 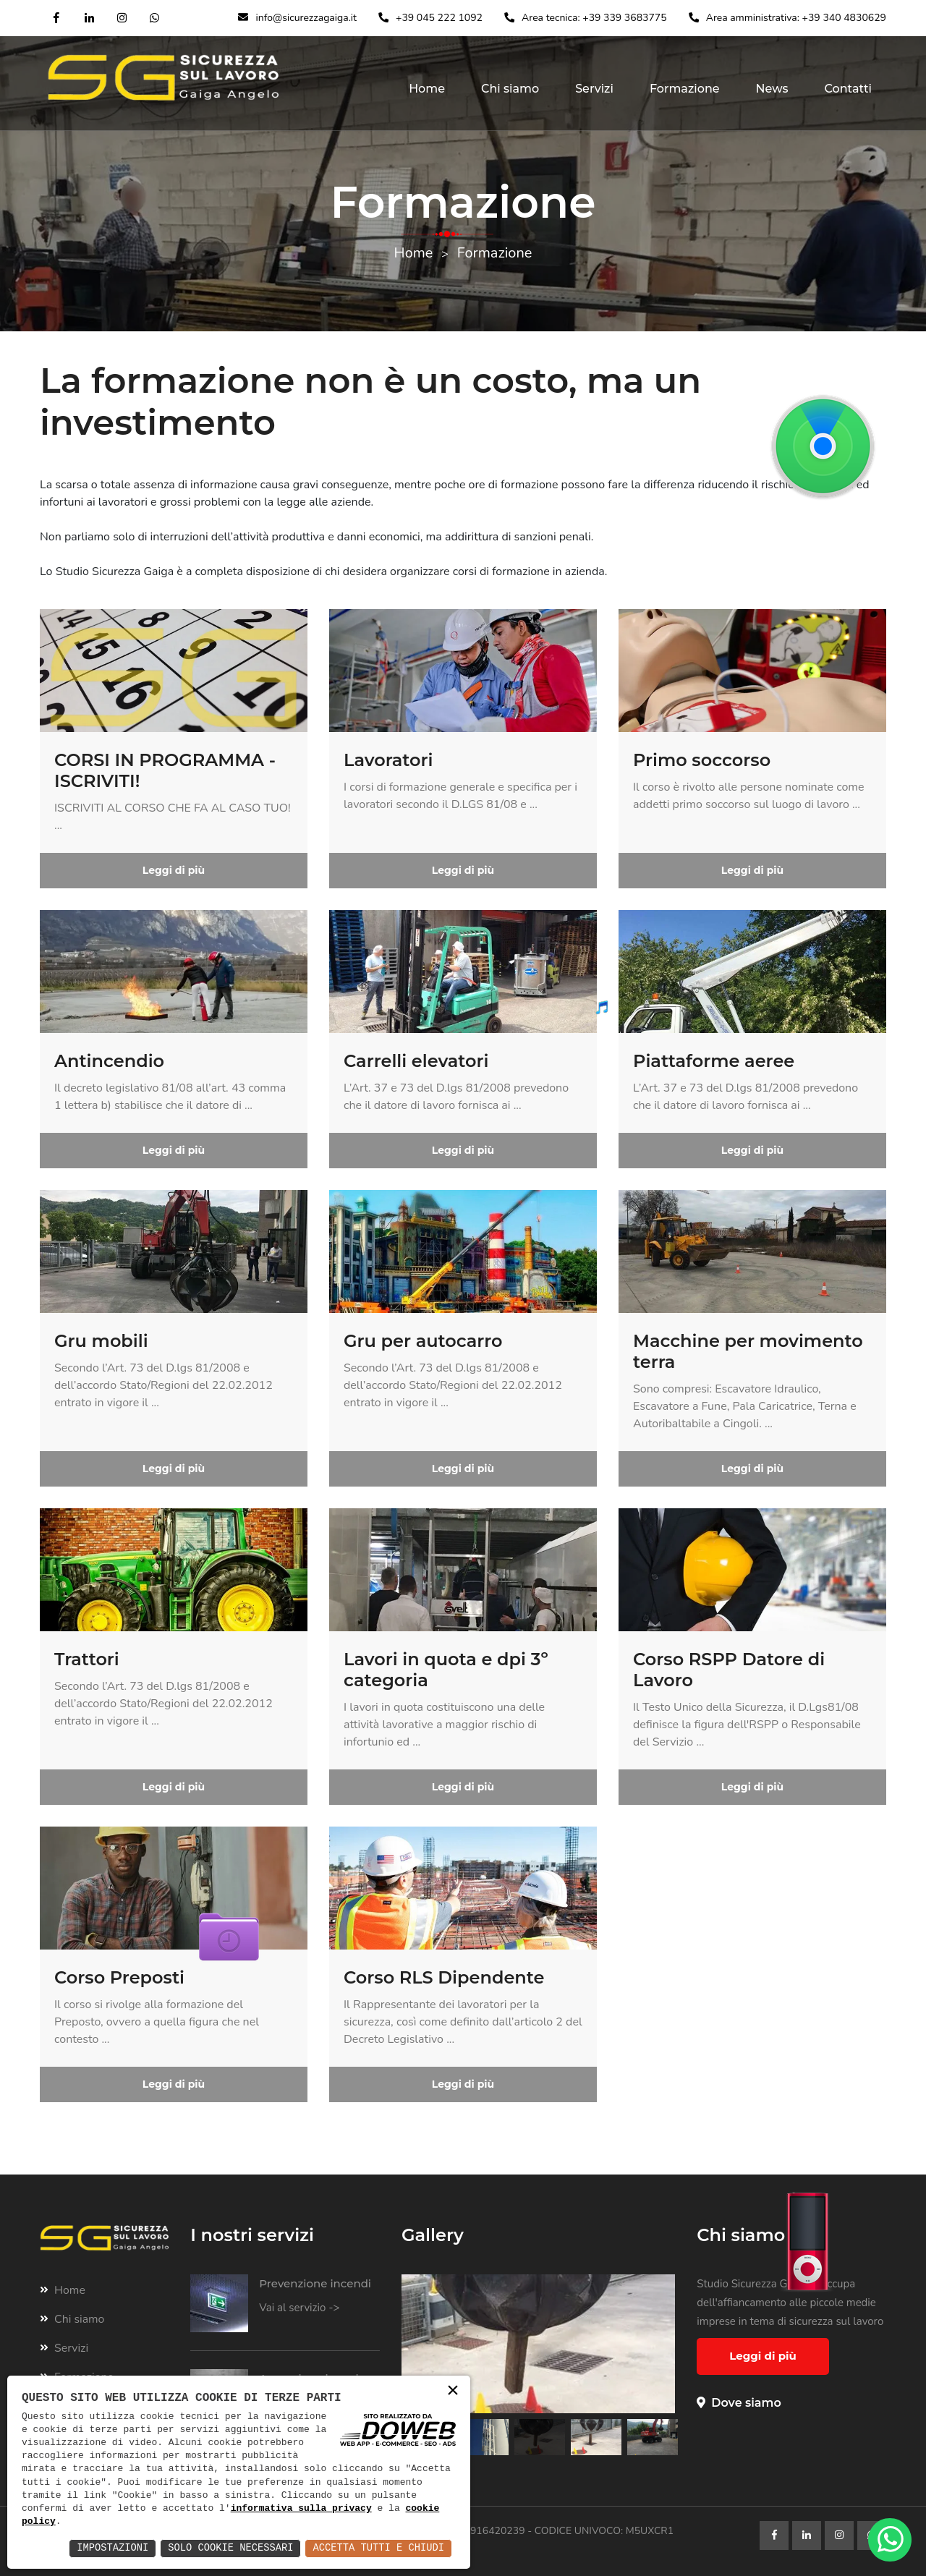 What do you see at coordinates (229, 1937) in the screenshot?
I see `access temporary files folder` at bounding box center [229, 1937].